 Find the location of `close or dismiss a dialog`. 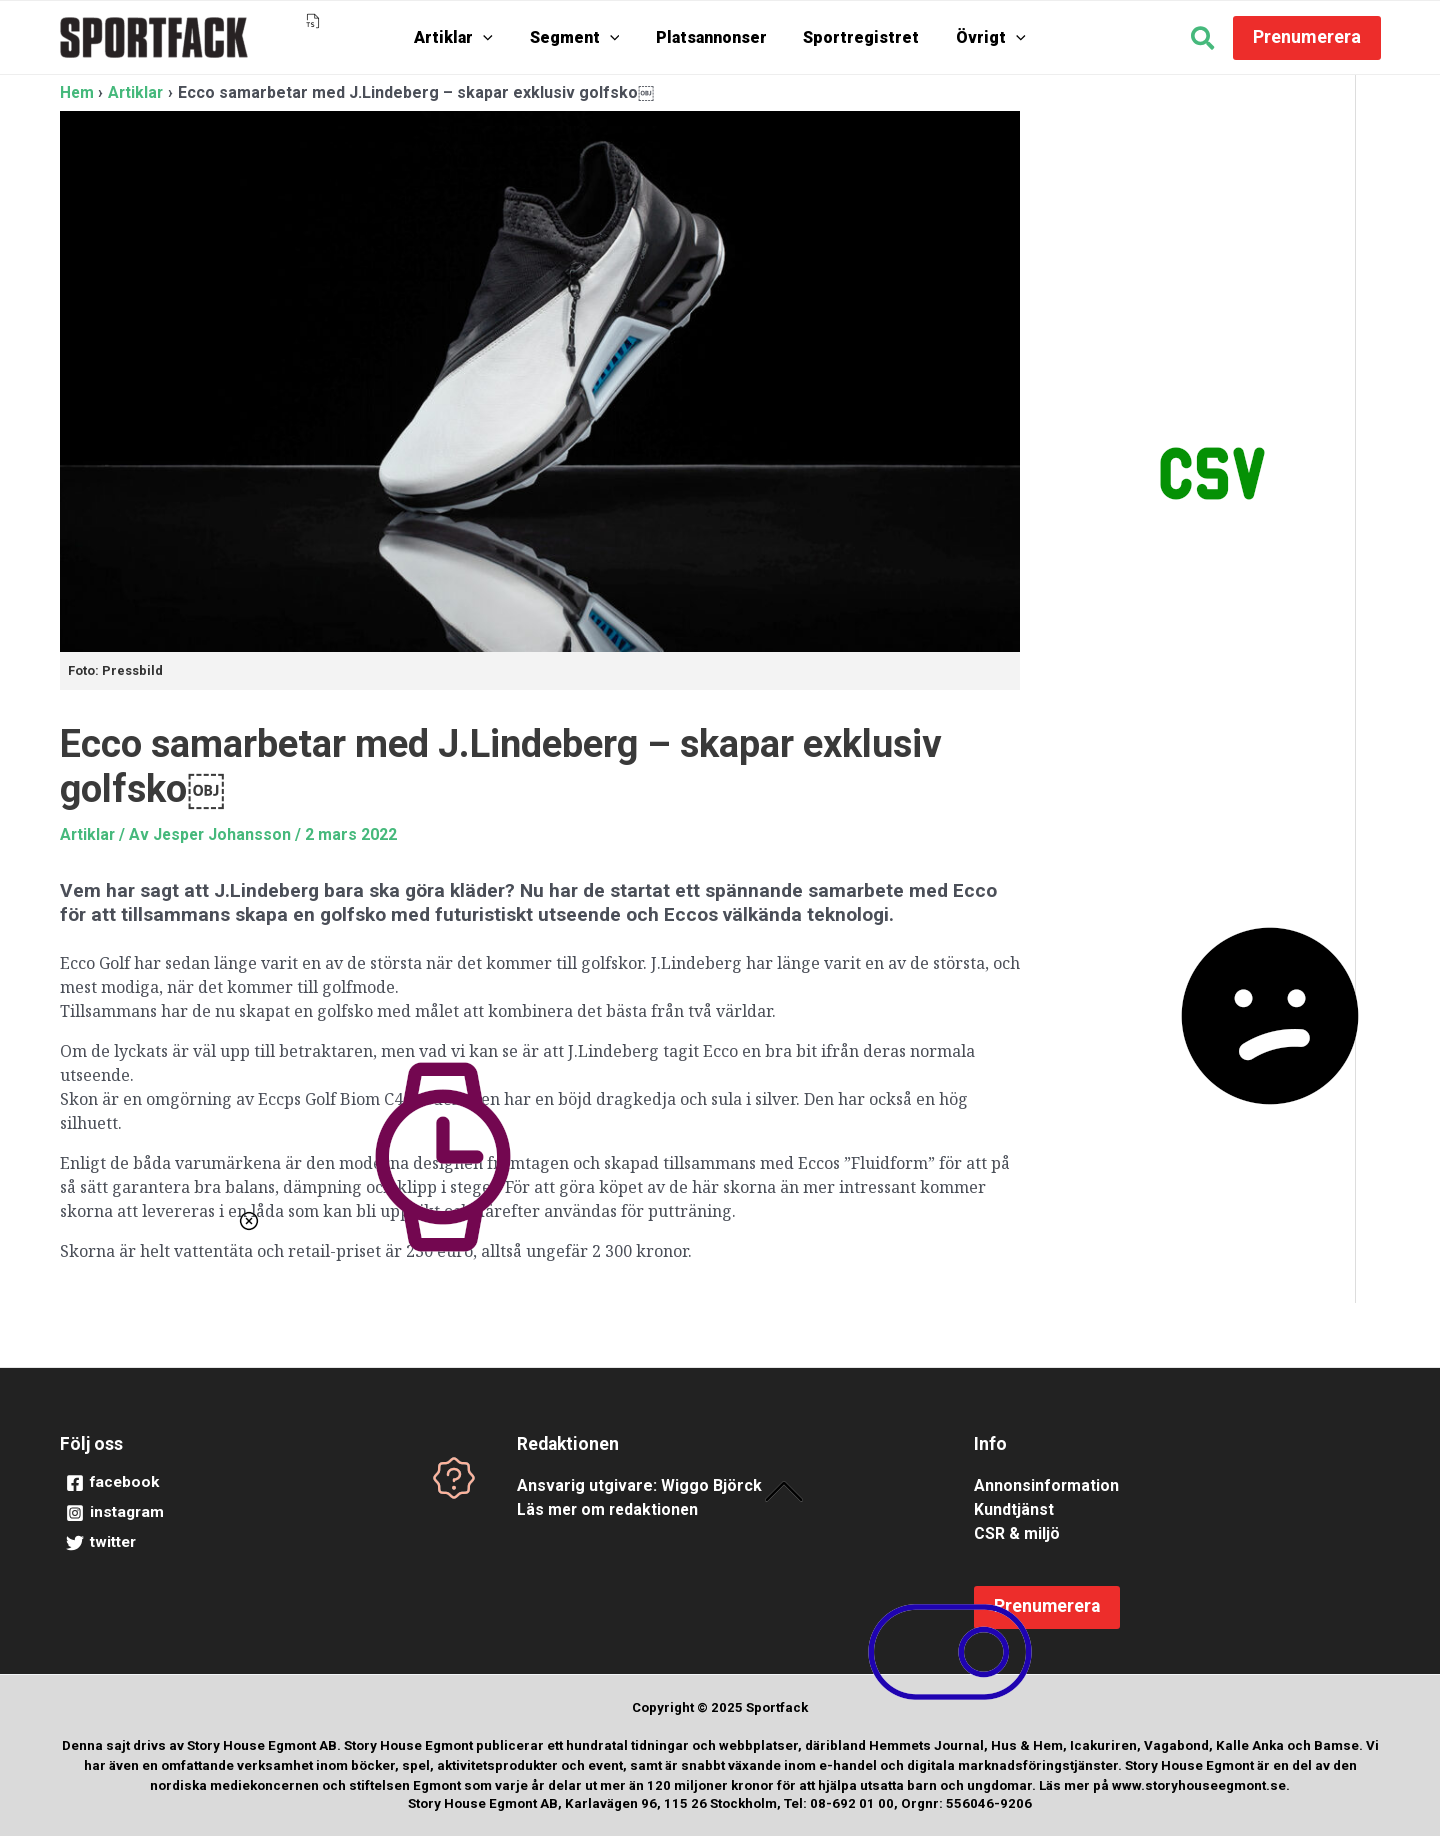

close or dismiss a dialog is located at coordinates (249, 1221).